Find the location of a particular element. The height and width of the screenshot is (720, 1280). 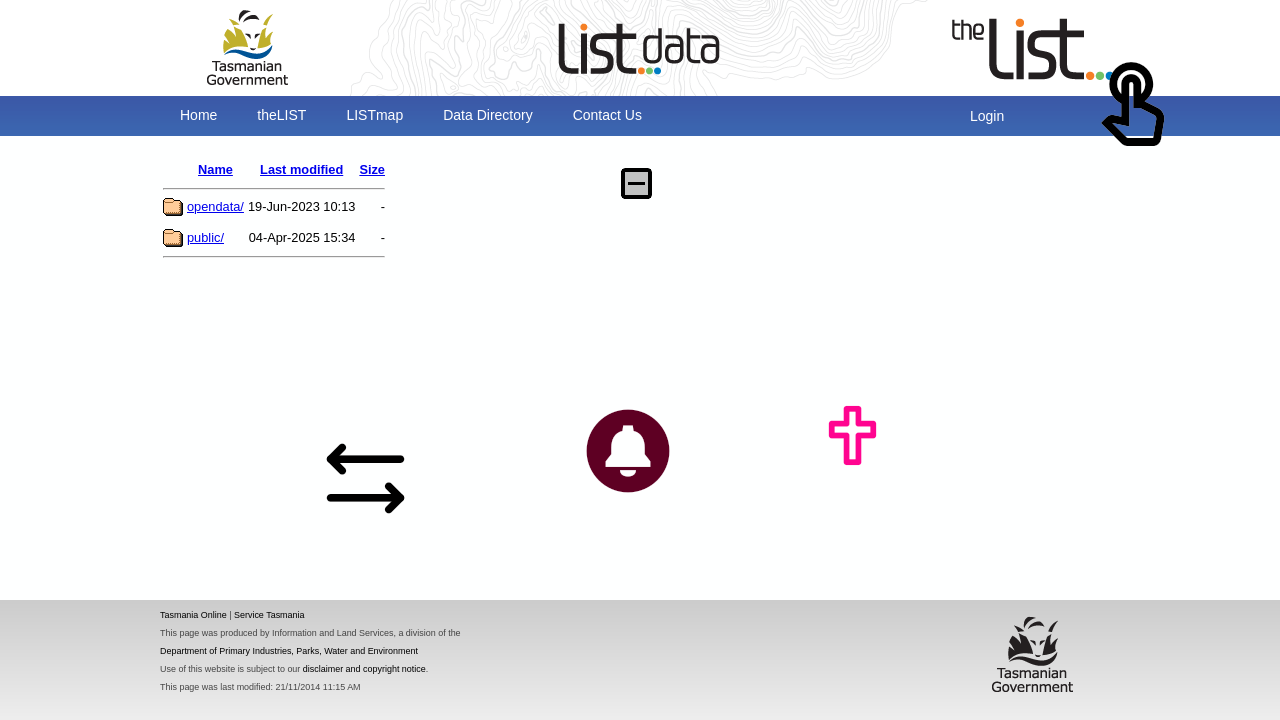

tap to interact with this element is located at coordinates (1133, 106).